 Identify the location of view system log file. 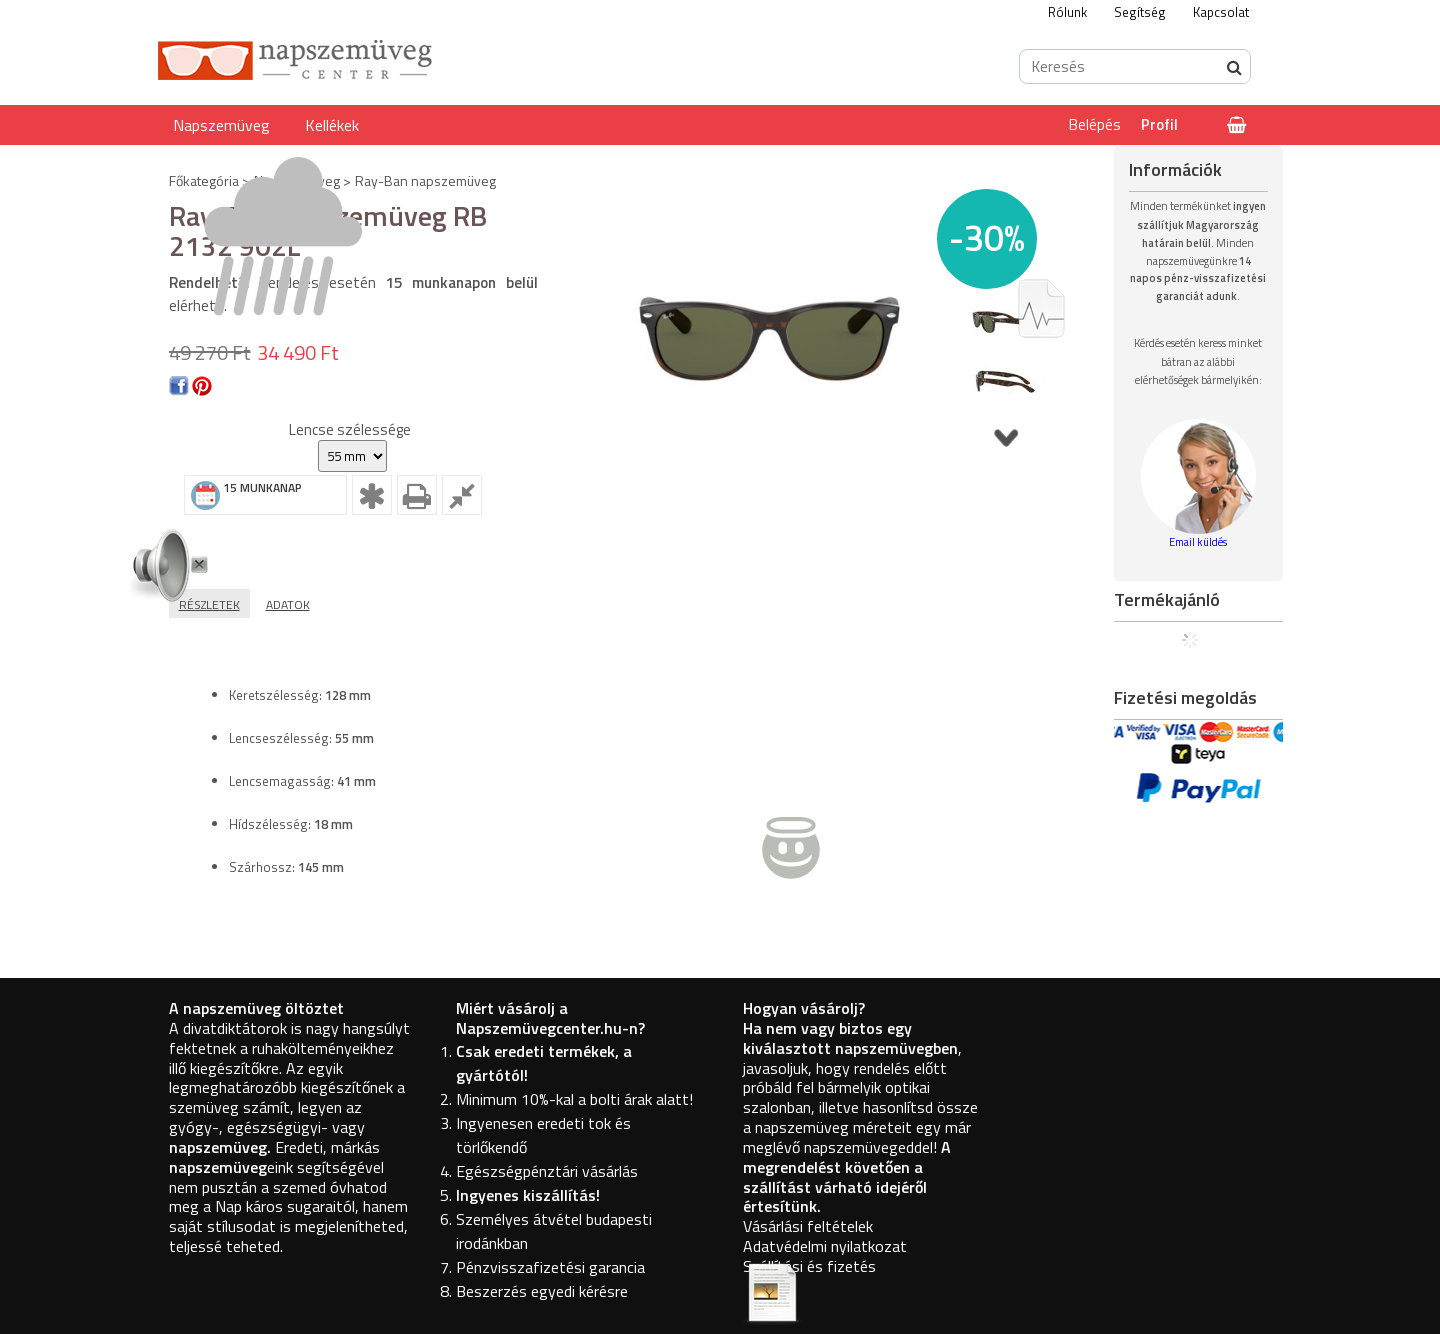
(1041, 308).